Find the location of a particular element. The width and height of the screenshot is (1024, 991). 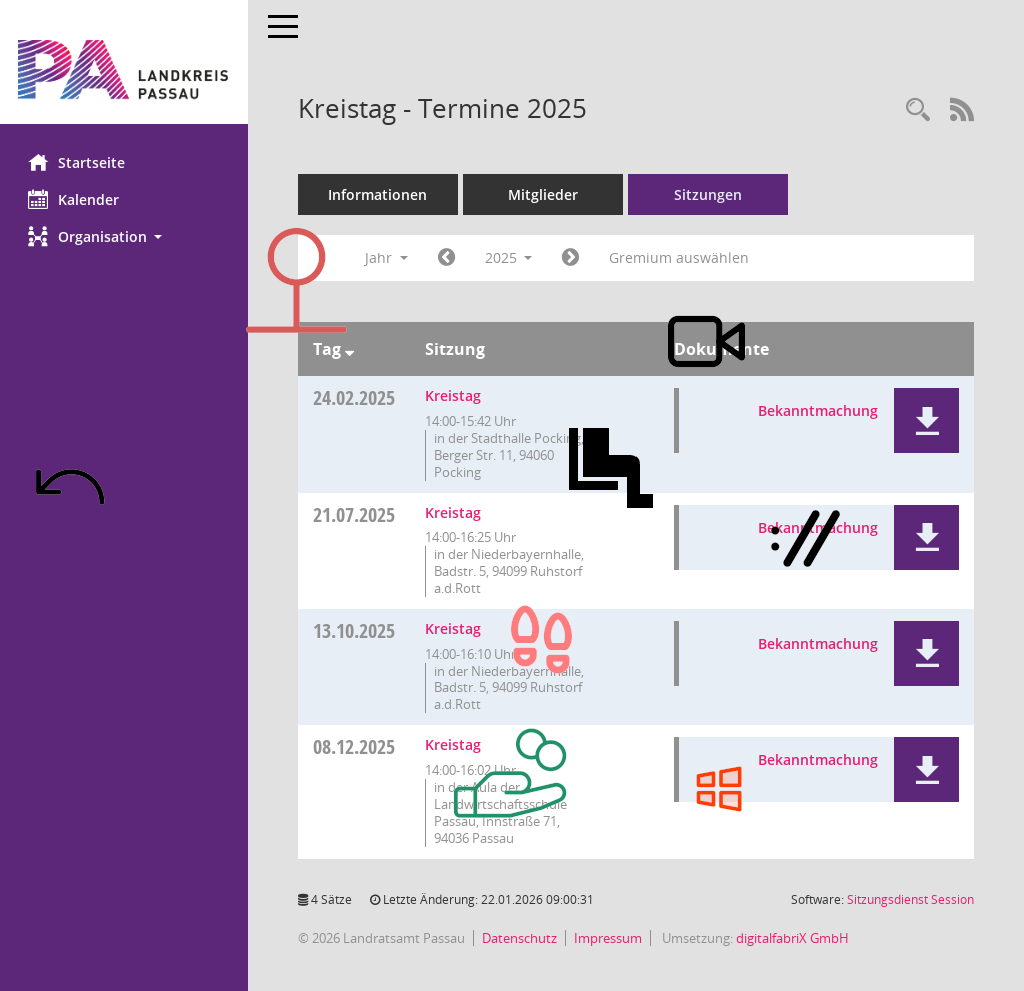

undo the last action is located at coordinates (71, 484).